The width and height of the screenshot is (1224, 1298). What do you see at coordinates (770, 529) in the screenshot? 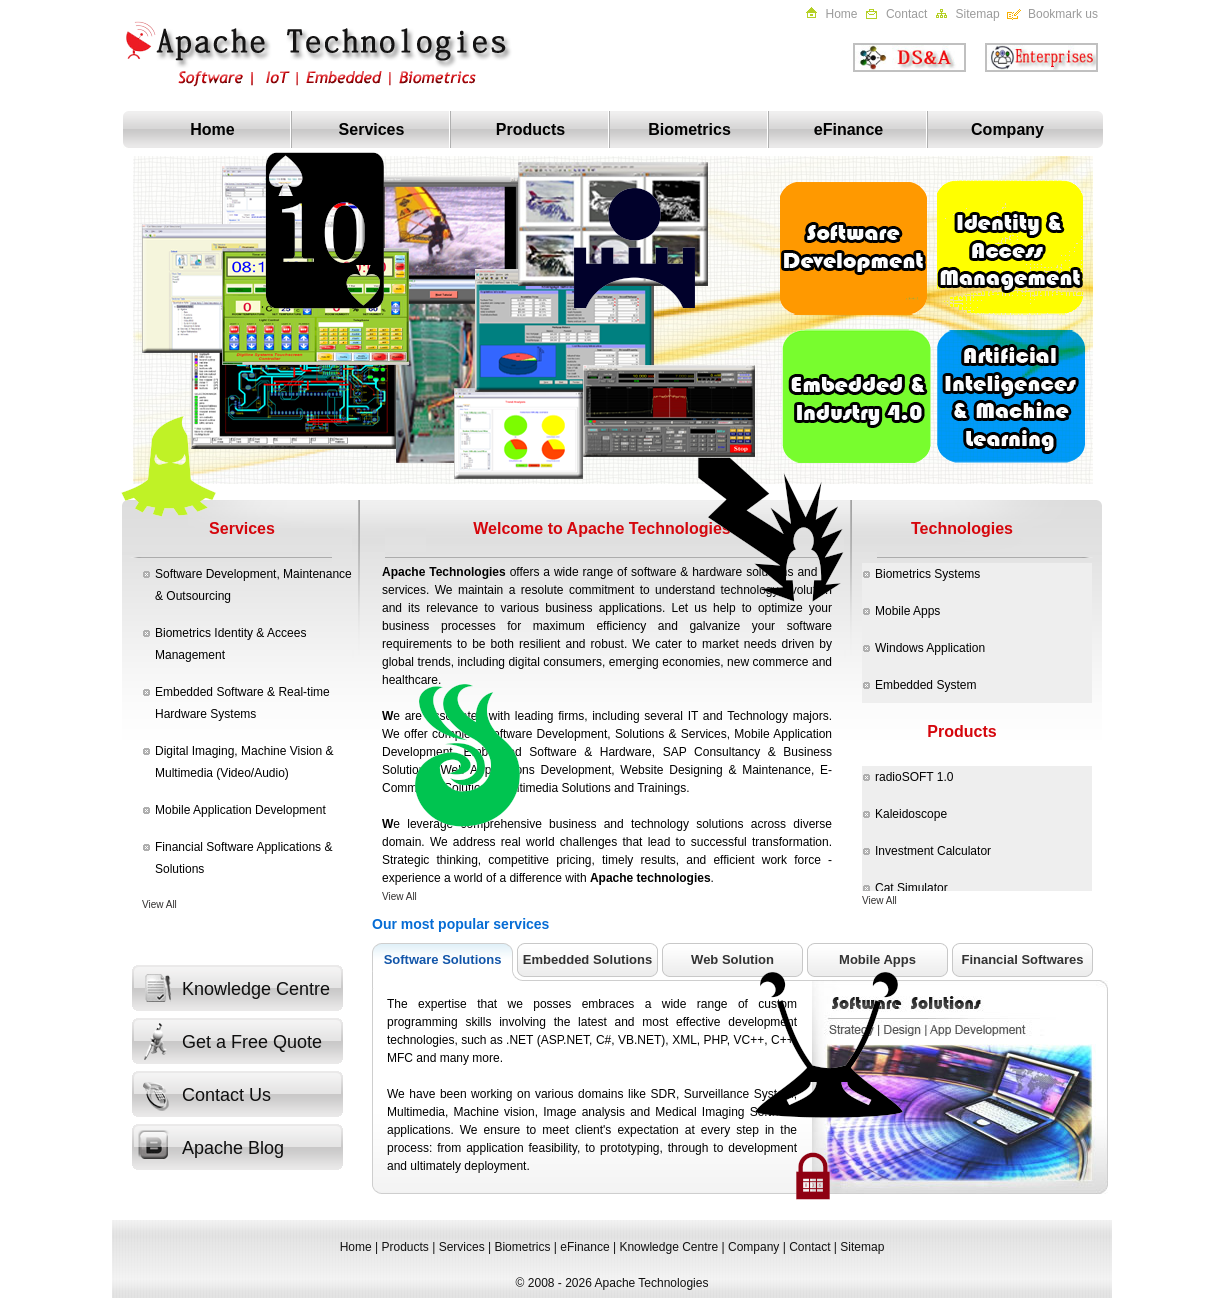
I see `indicates a character has been struck by lightning` at bounding box center [770, 529].